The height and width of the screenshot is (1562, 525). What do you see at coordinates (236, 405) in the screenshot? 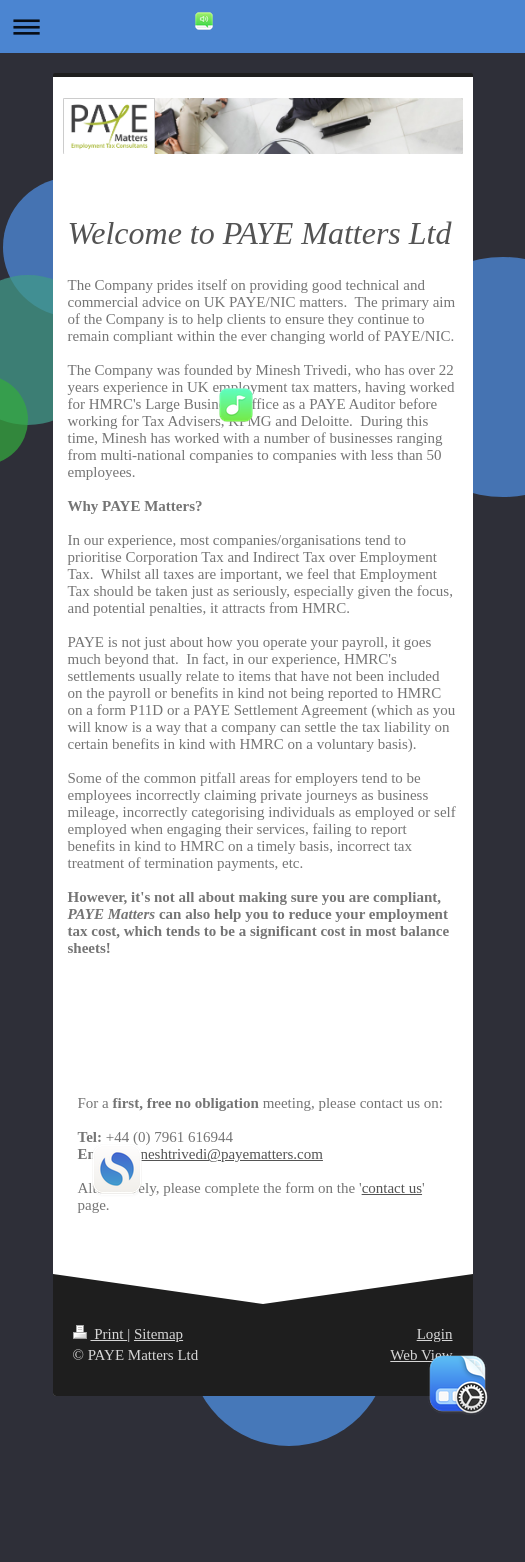
I see `open juk music player app` at bounding box center [236, 405].